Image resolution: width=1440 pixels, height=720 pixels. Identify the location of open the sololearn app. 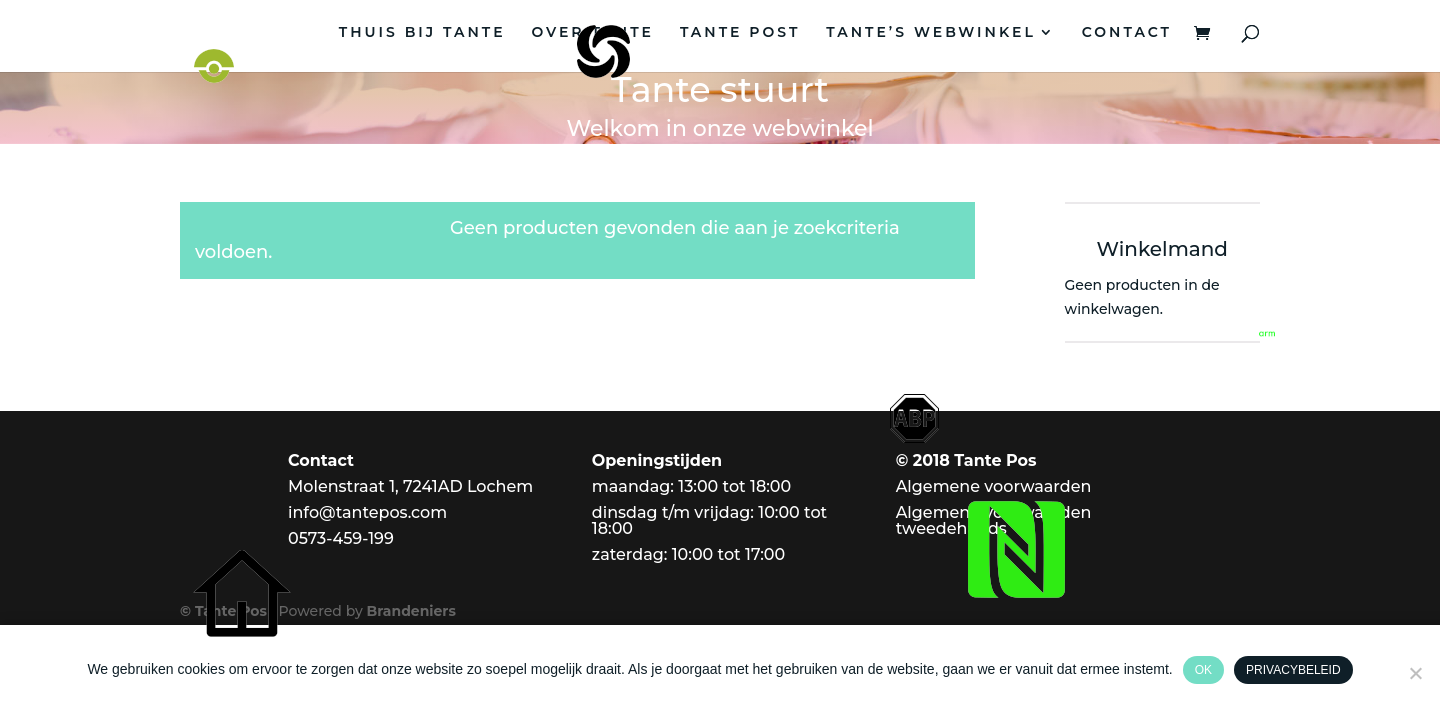
(603, 51).